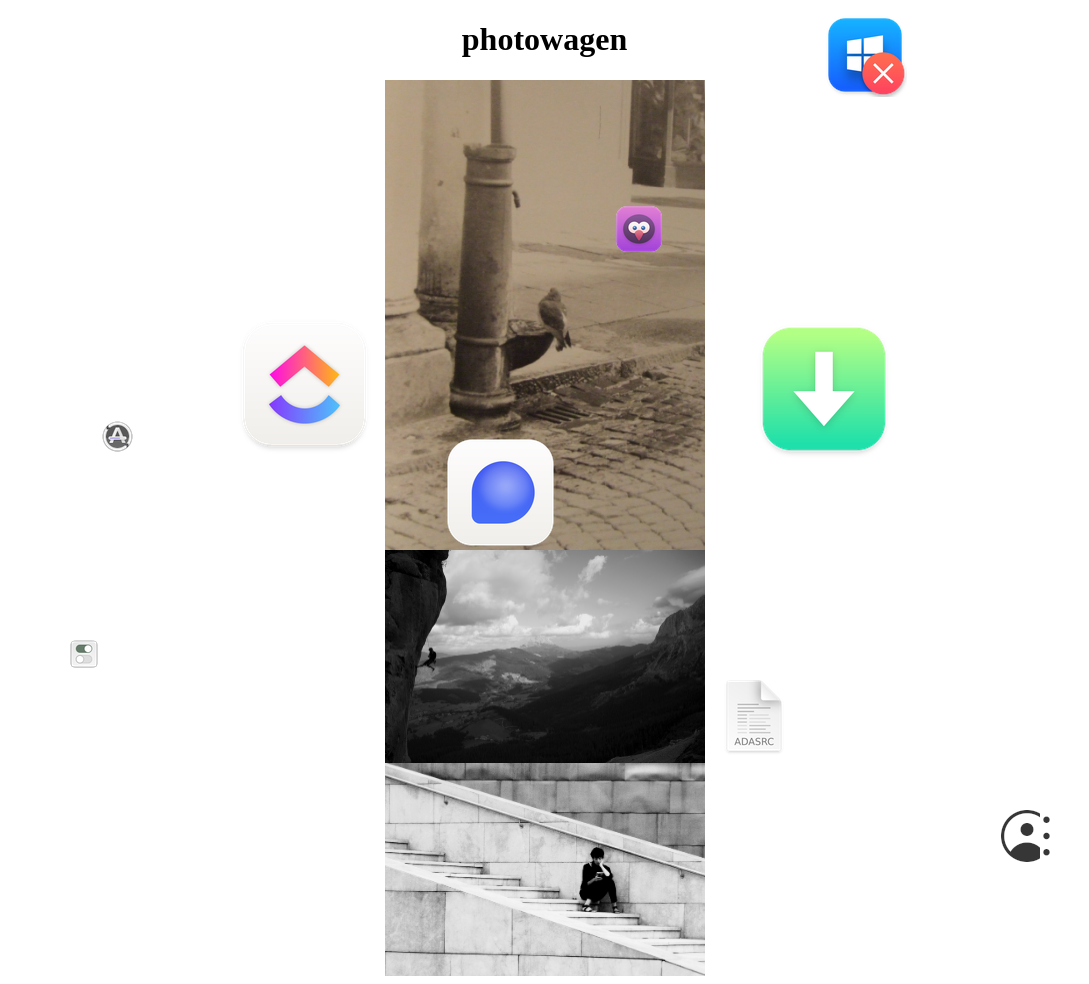  What do you see at coordinates (754, 717) in the screenshot?
I see `ada source code file` at bounding box center [754, 717].